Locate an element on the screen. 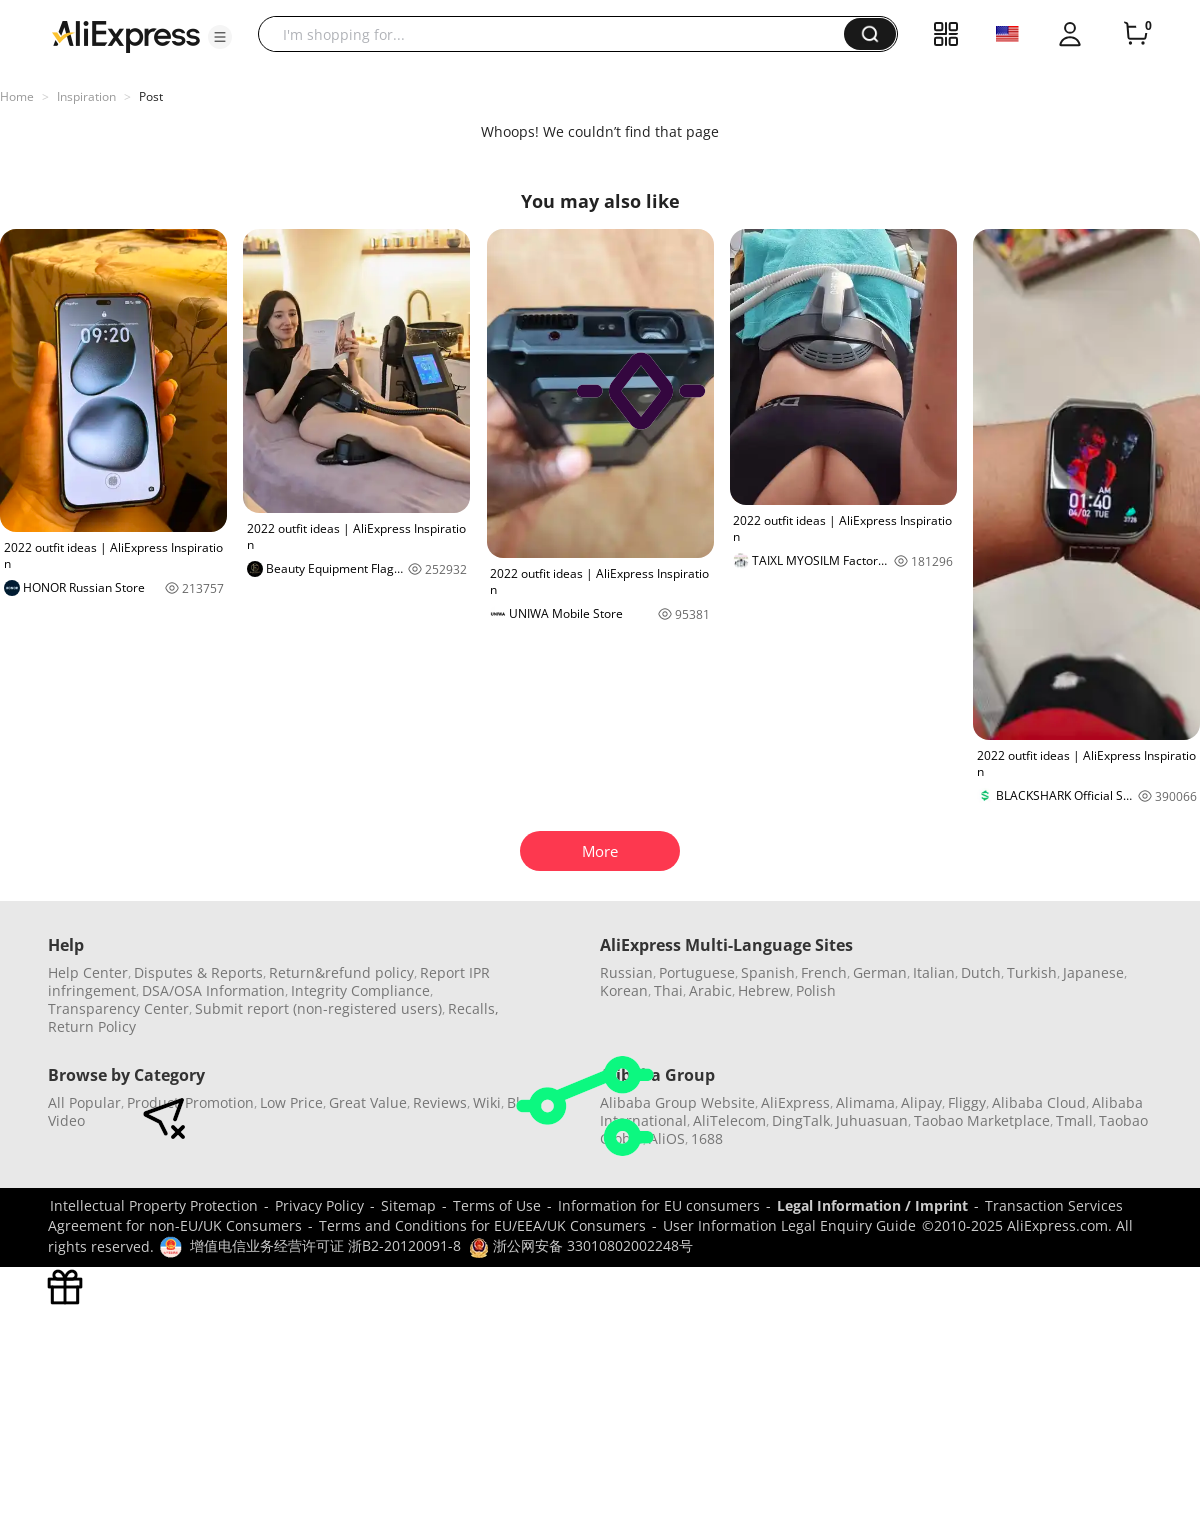 This screenshot has width=1200, height=1522. redeem a gift or reward is located at coordinates (65, 1287).